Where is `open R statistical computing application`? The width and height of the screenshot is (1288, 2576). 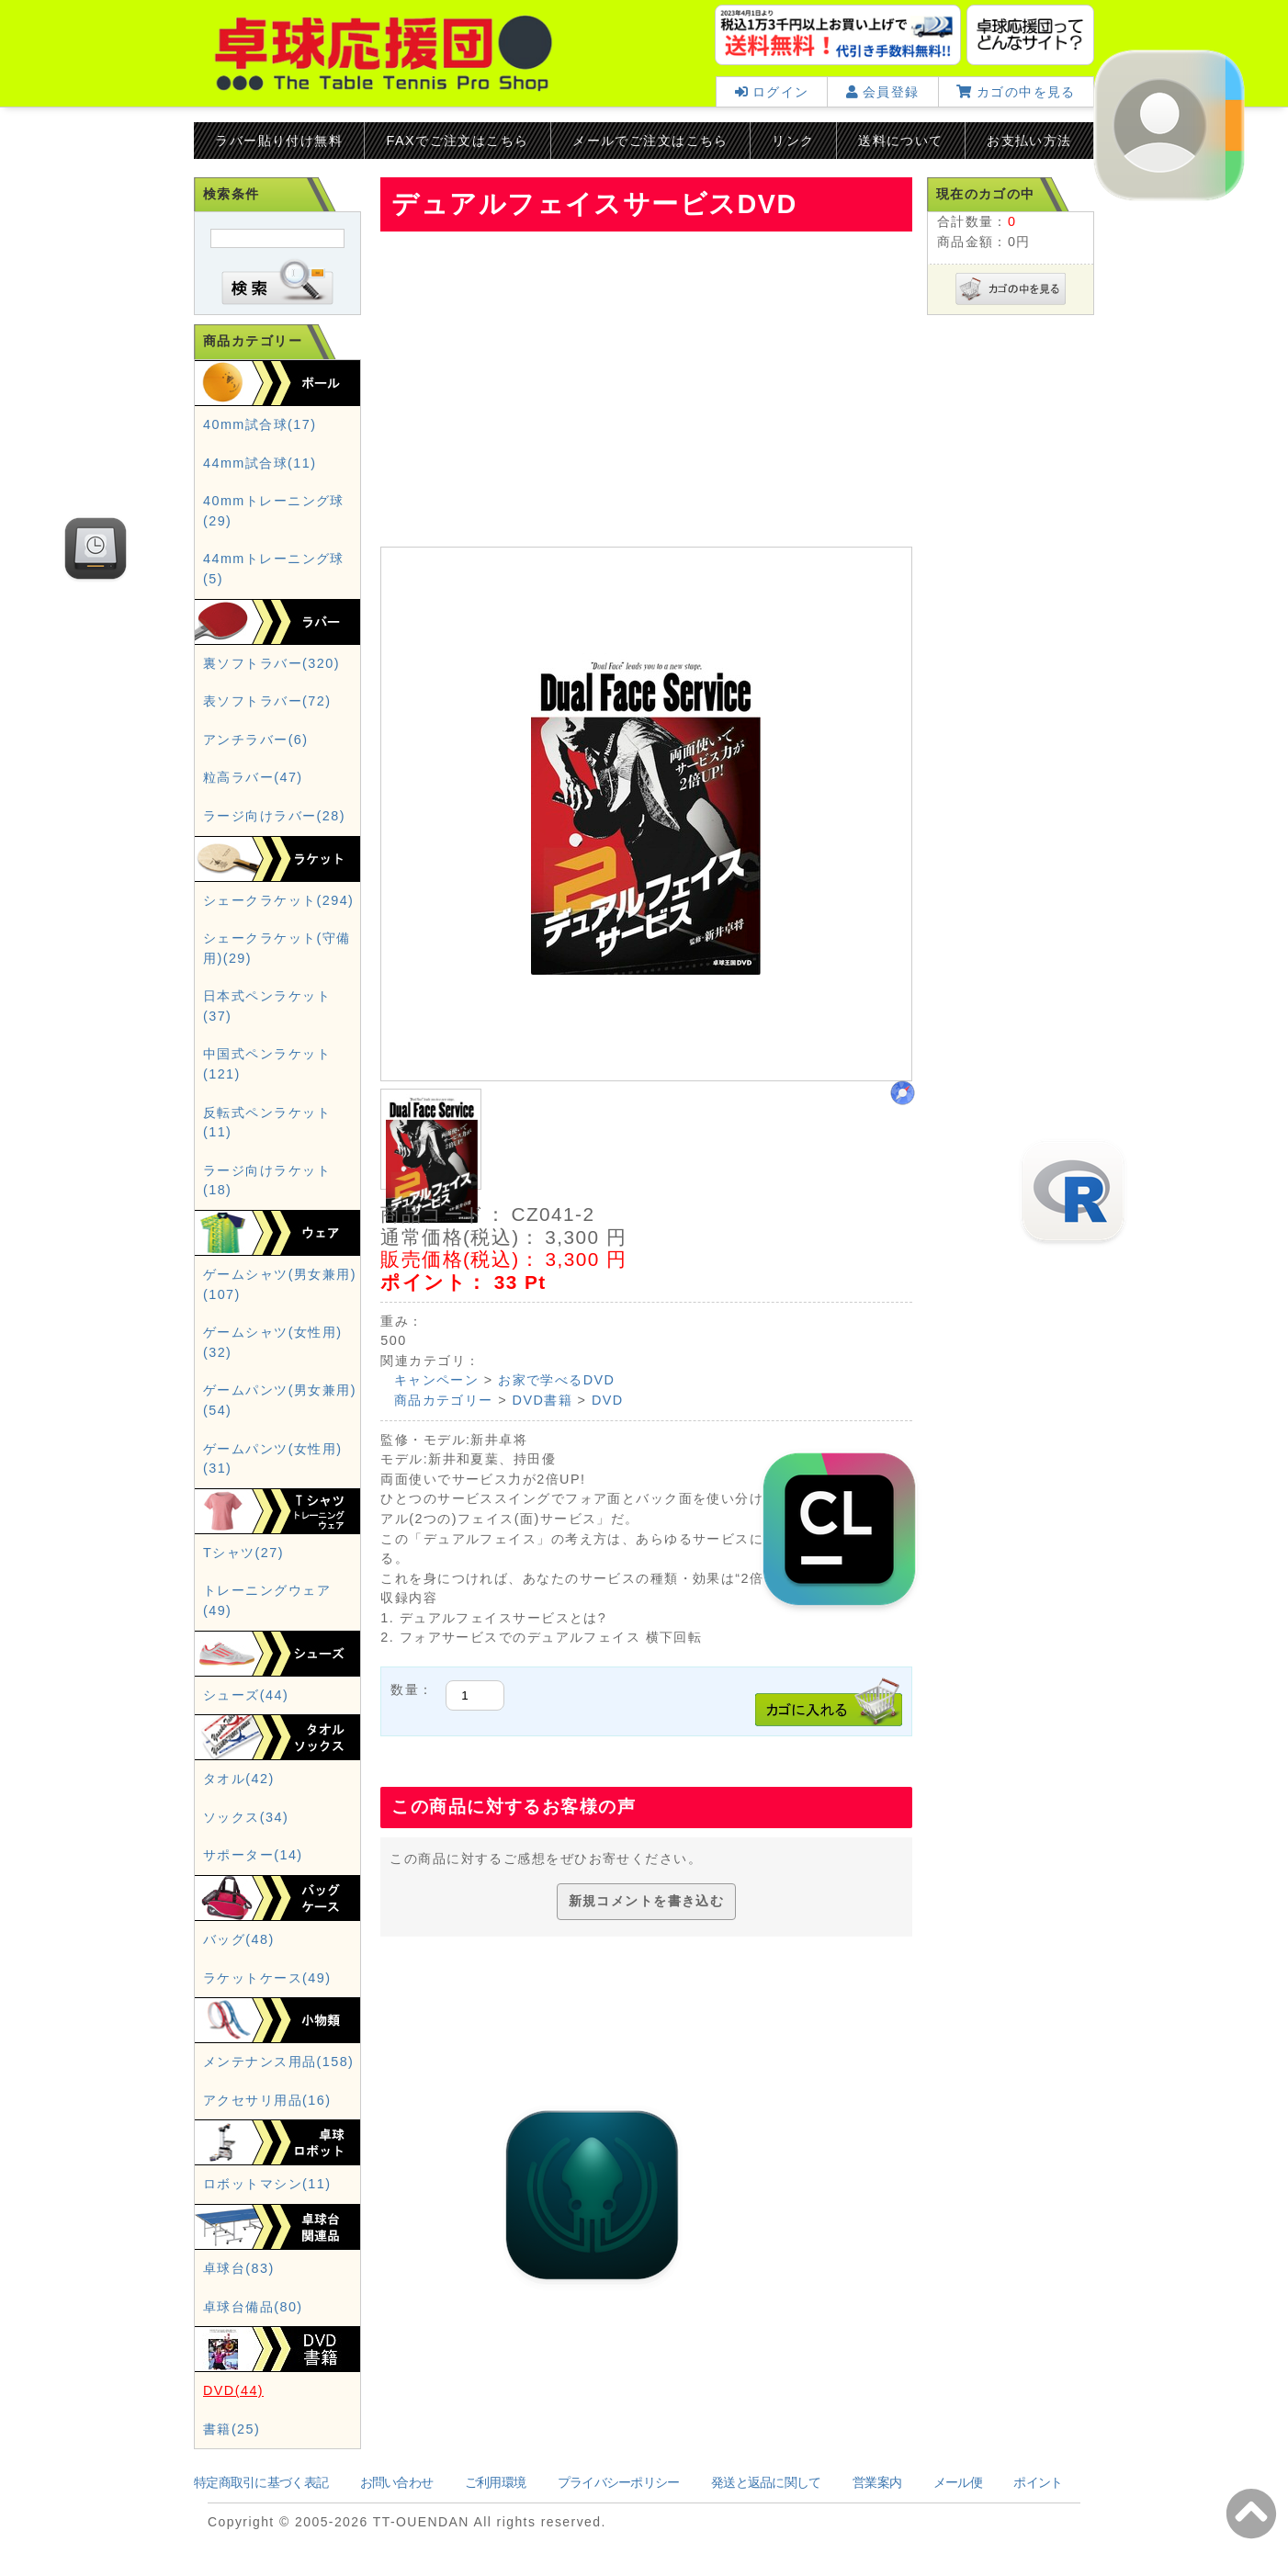 open R statistical computing application is located at coordinates (1071, 1191).